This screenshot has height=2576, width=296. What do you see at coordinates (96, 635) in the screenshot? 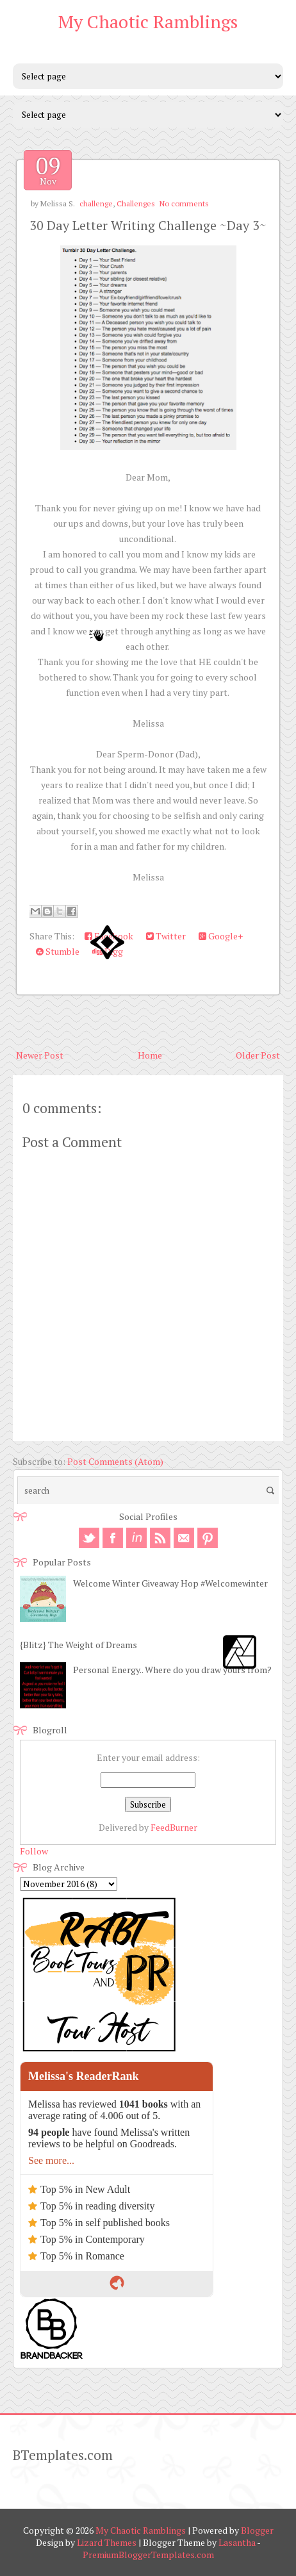
I see `open the Clubhouse app` at bounding box center [96, 635].